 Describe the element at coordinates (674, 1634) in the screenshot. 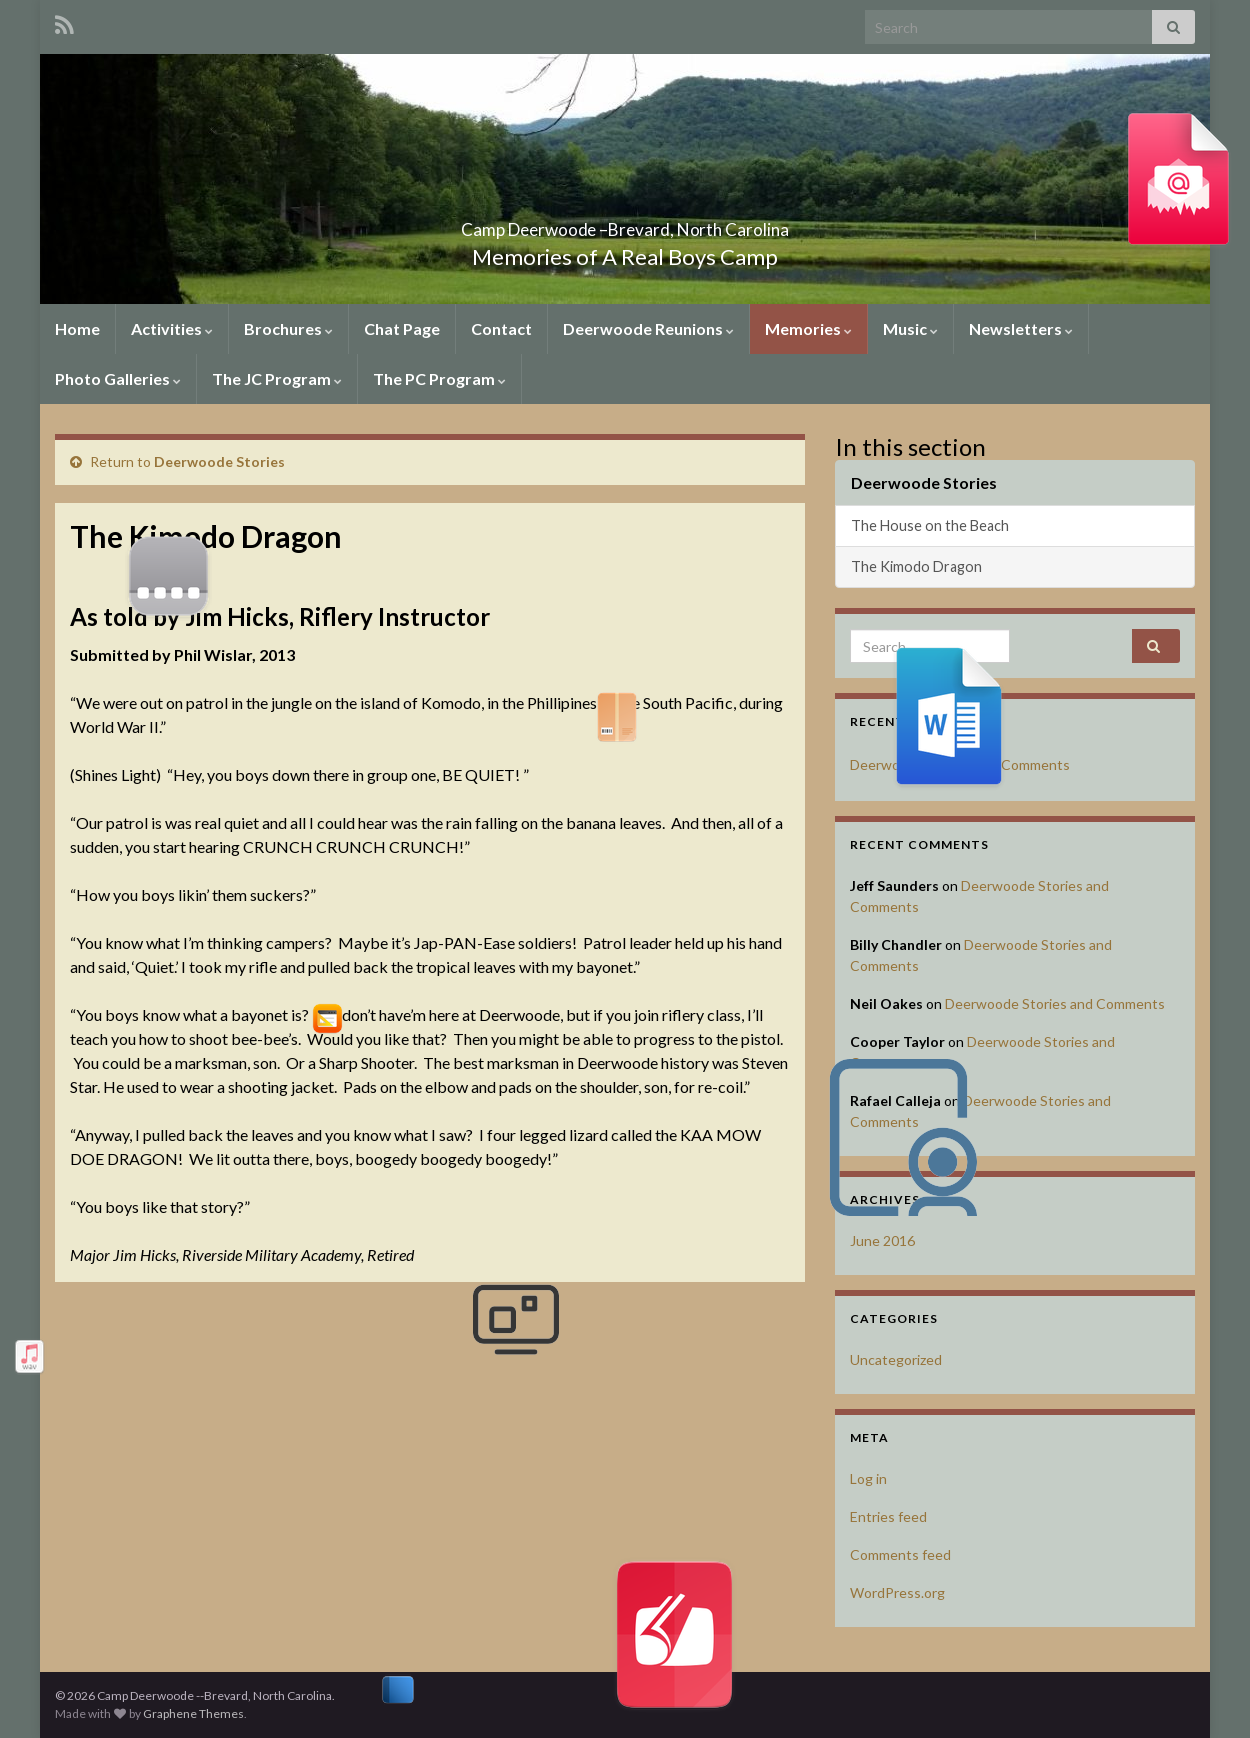

I see `an EPS vector file` at that location.